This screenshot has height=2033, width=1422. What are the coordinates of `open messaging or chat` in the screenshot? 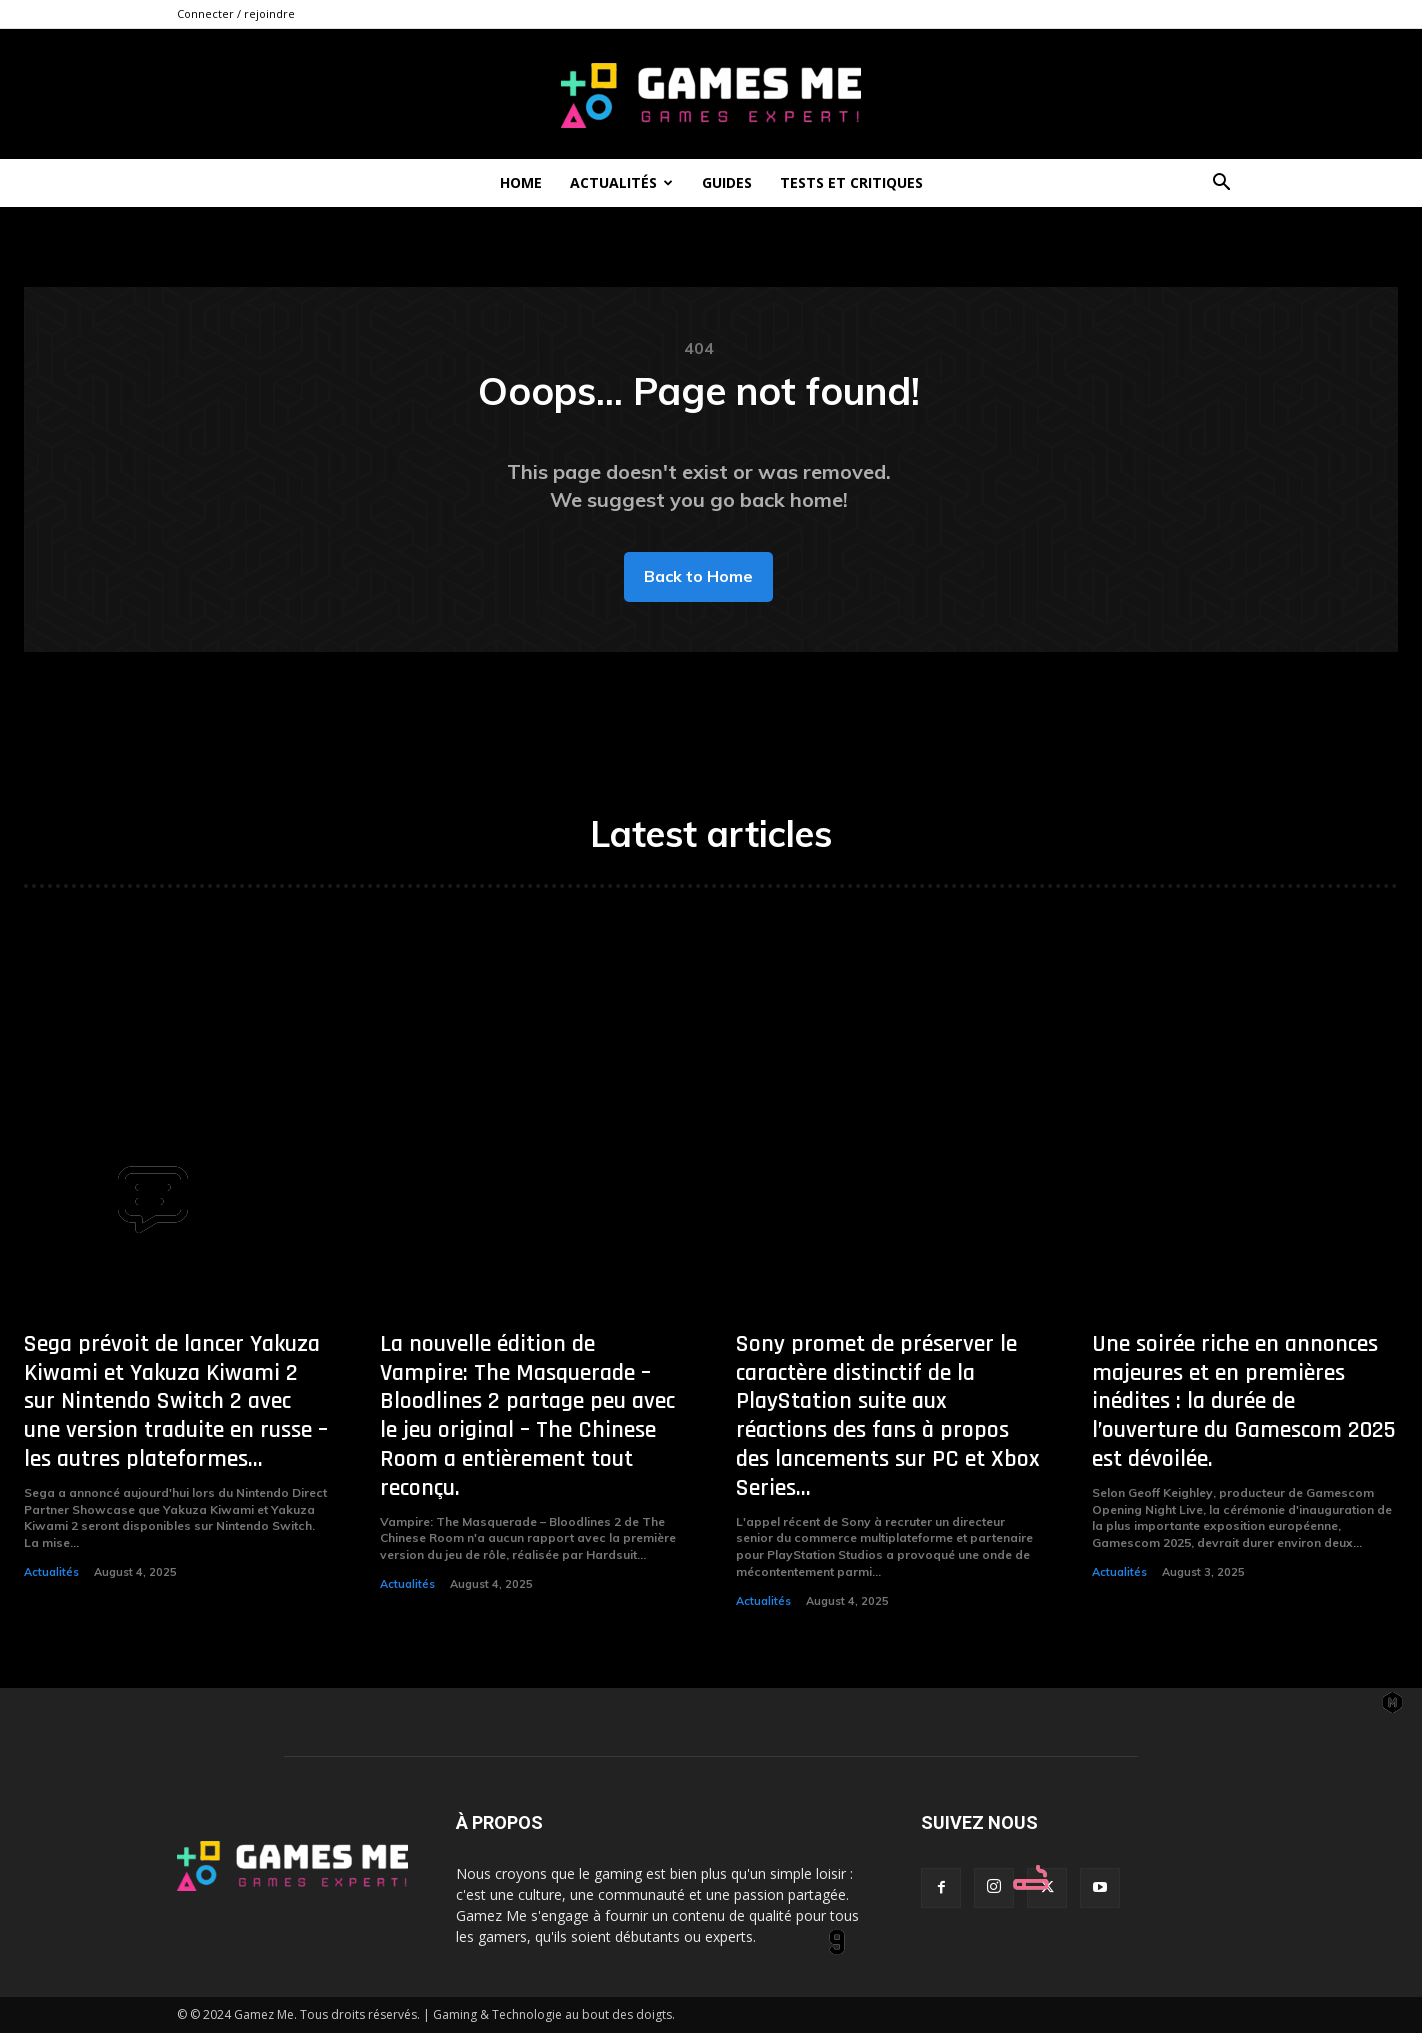 It's located at (153, 1198).